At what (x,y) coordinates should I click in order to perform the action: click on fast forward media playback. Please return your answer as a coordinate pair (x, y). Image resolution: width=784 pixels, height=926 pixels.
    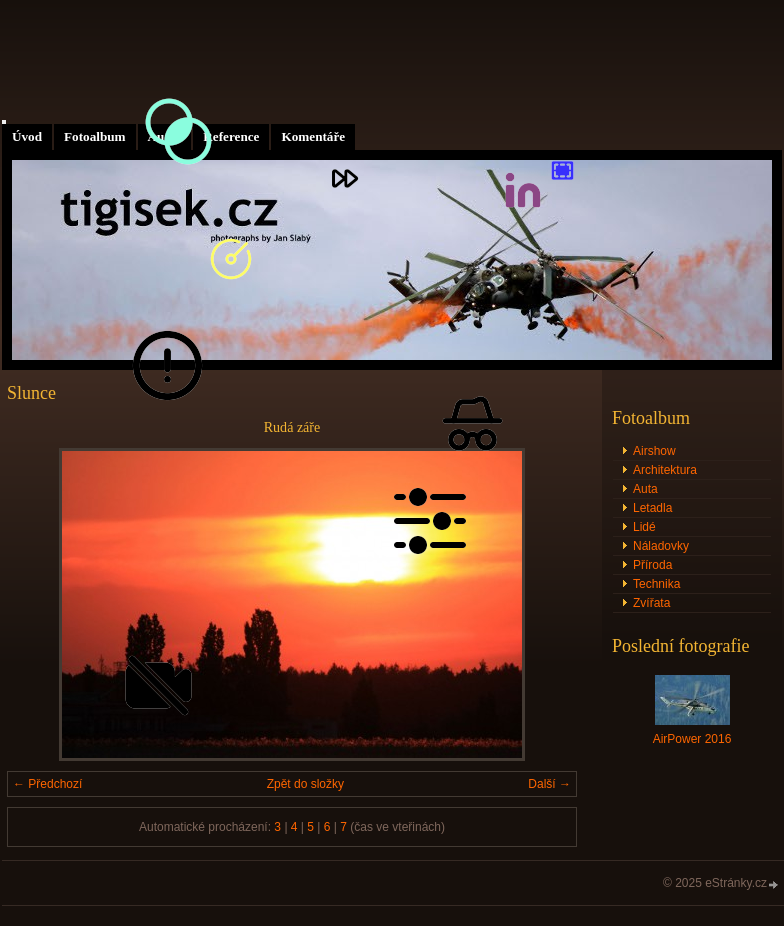
    Looking at the image, I should click on (343, 178).